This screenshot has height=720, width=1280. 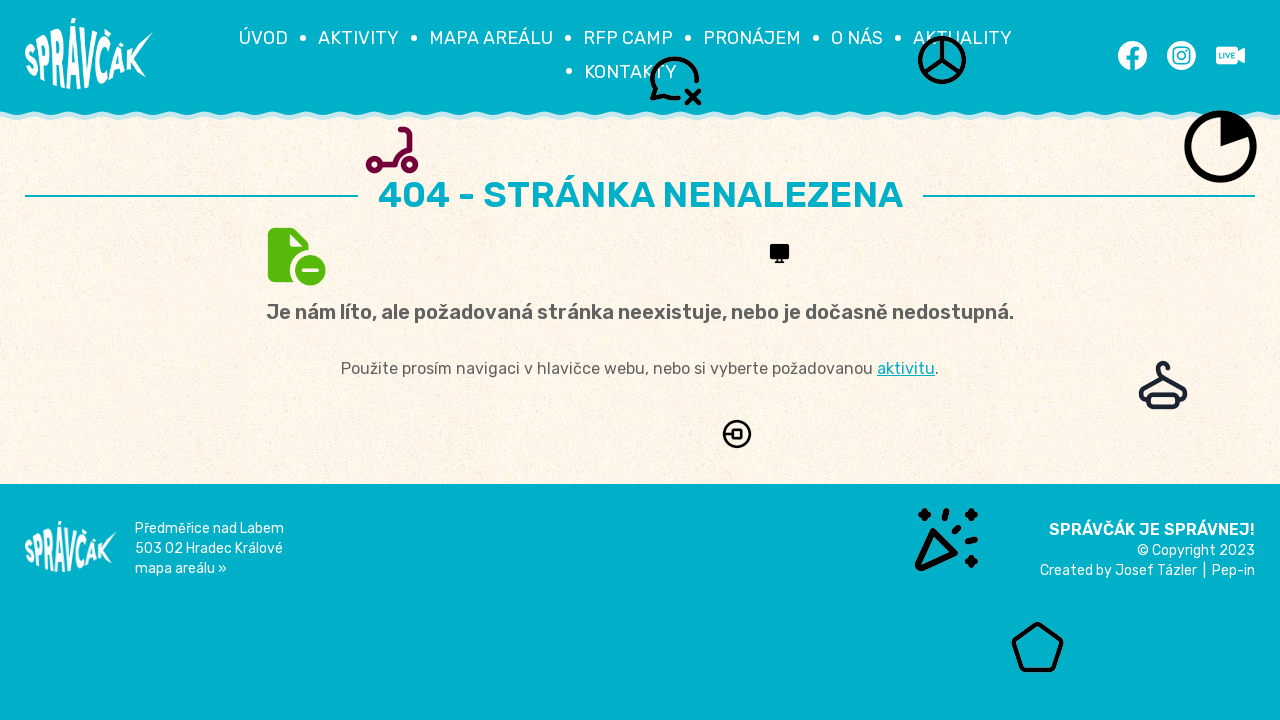 What do you see at coordinates (295, 255) in the screenshot?
I see `remove a file from your collection` at bounding box center [295, 255].